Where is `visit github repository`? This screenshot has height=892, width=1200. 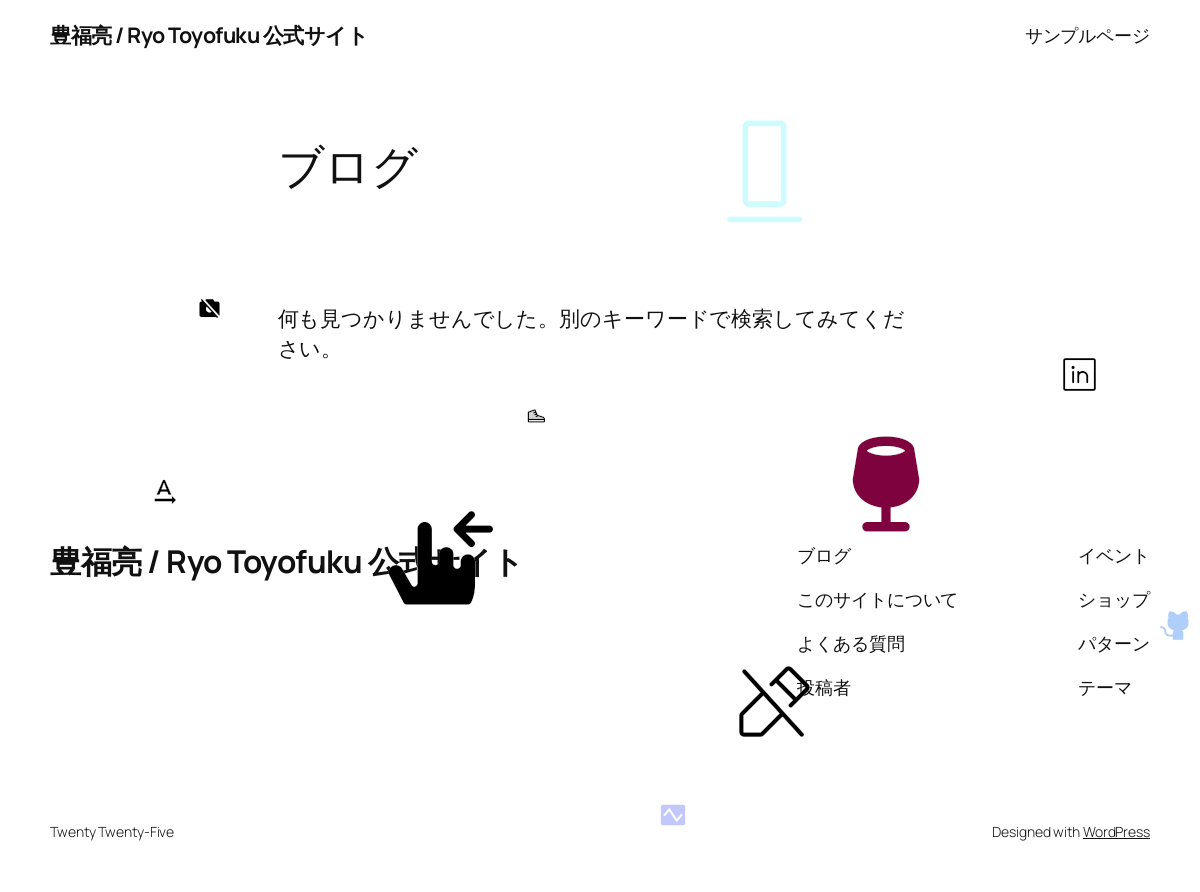 visit github repository is located at coordinates (1177, 625).